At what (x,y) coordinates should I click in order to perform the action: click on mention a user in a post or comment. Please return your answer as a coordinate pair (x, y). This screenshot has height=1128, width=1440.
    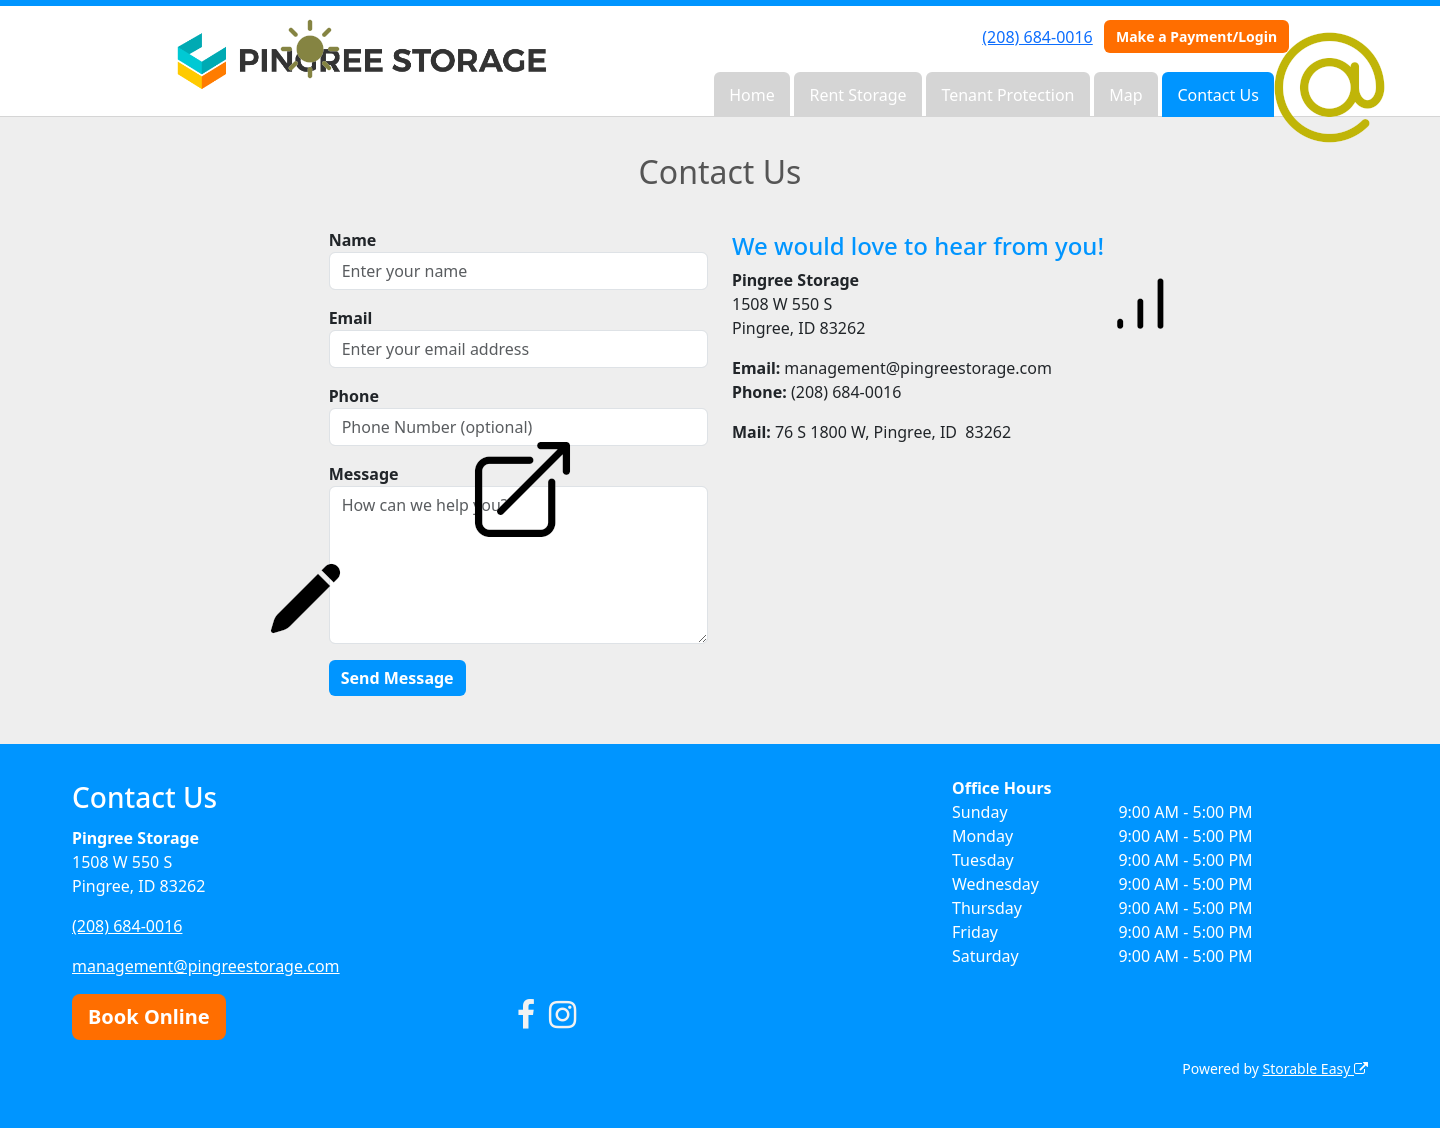
    Looking at the image, I should click on (1329, 87).